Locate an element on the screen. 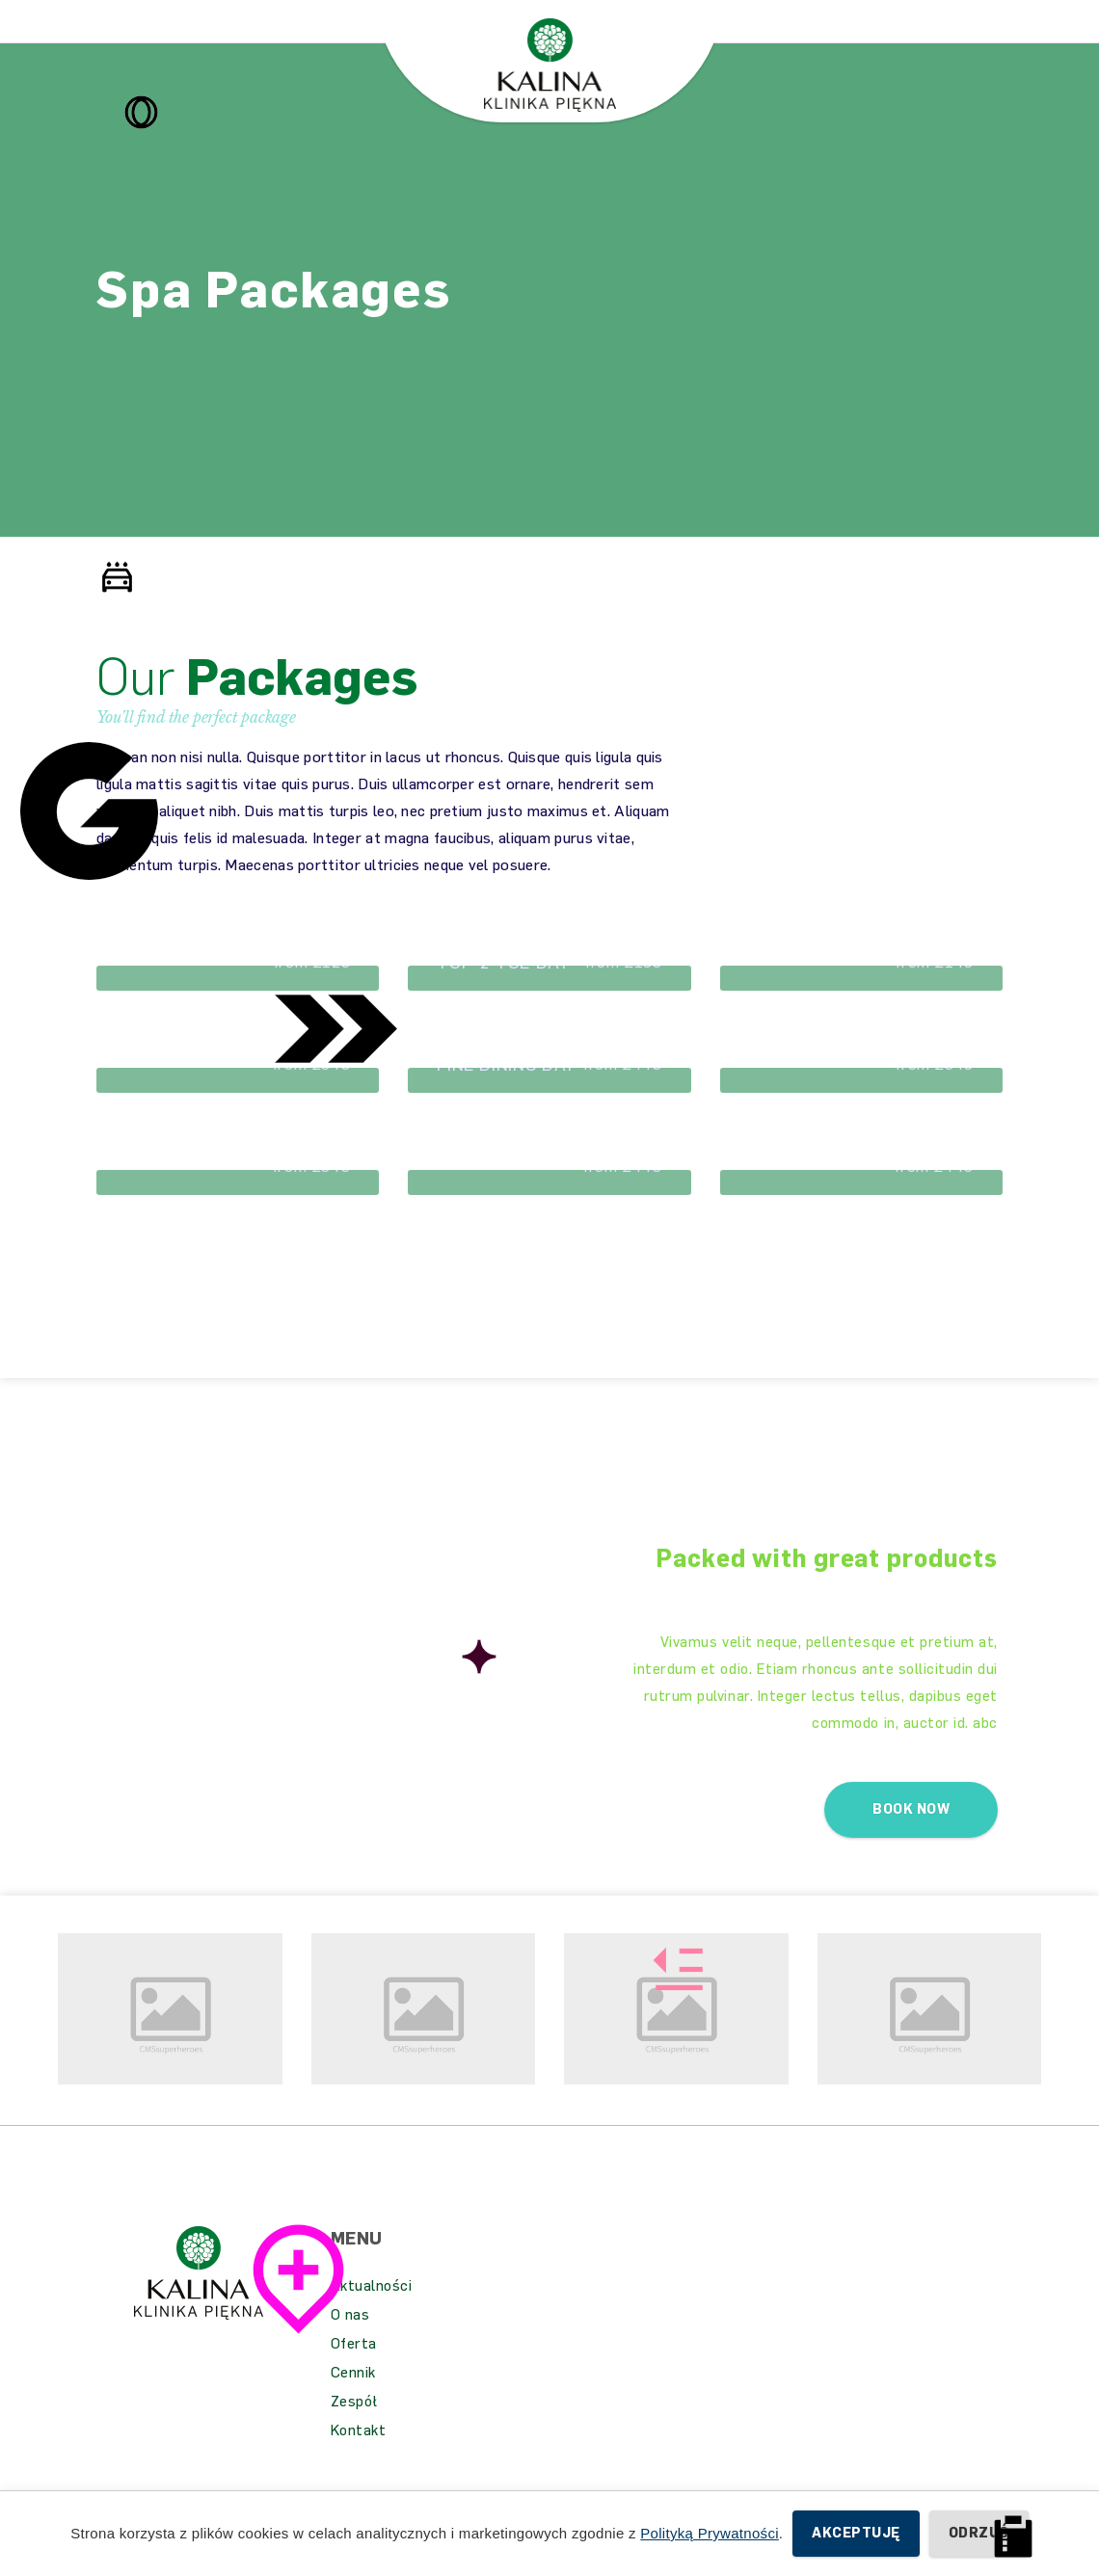 This screenshot has width=1099, height=2576. inertia.js framework logo is located at coordinates (335, 1028).